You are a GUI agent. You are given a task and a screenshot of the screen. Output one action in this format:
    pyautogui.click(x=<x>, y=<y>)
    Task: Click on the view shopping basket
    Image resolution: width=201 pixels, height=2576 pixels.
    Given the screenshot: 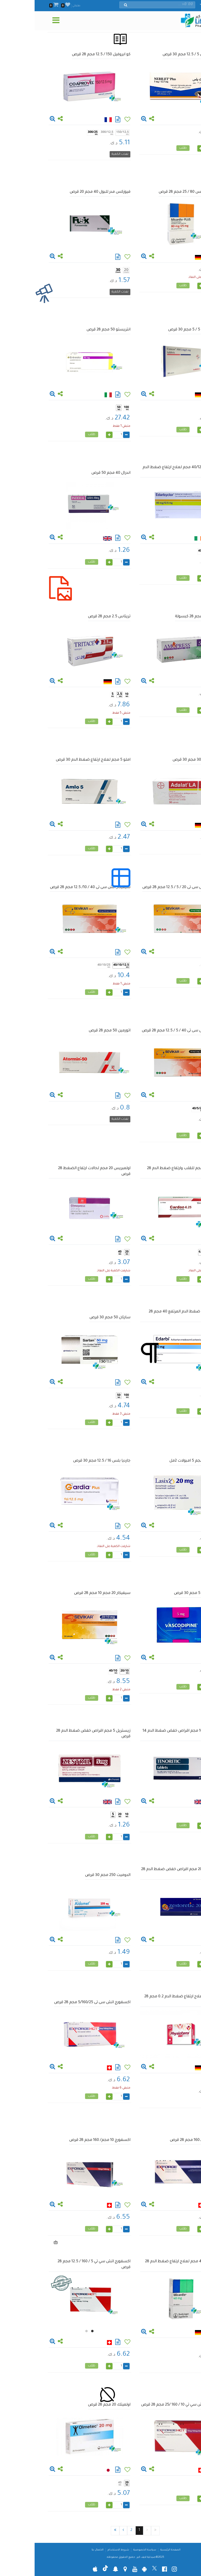 What is the action you would take?
    pyautogui.click(x=56, y=2242)
    